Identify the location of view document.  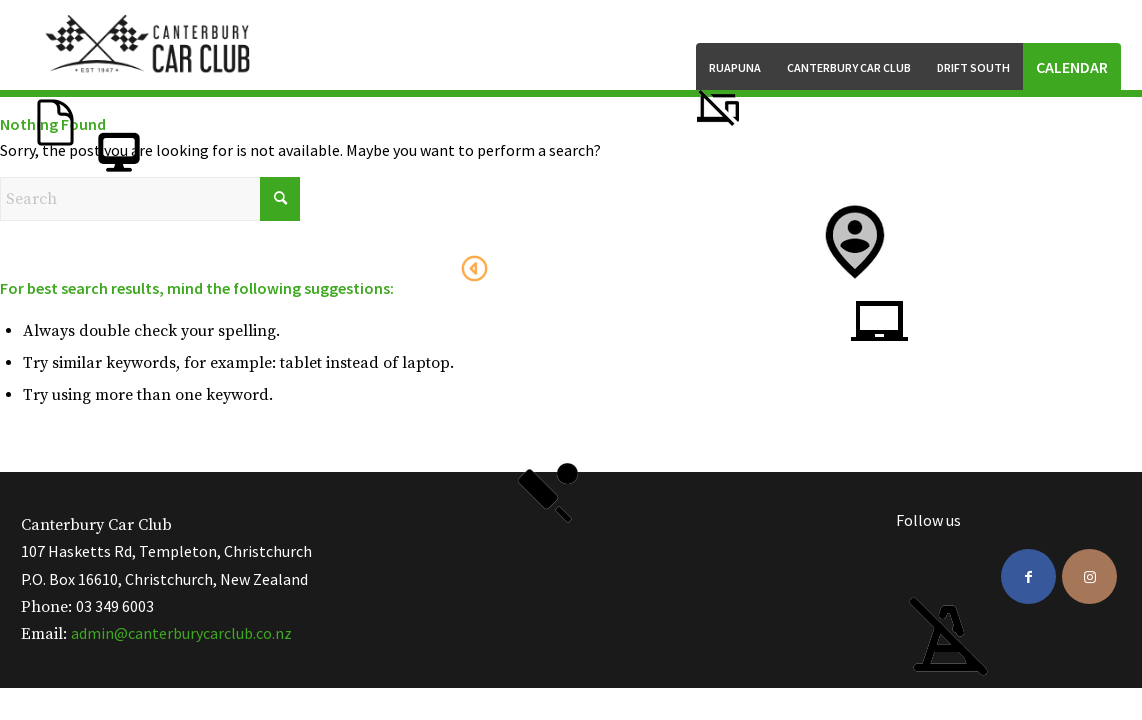
(55, 122).